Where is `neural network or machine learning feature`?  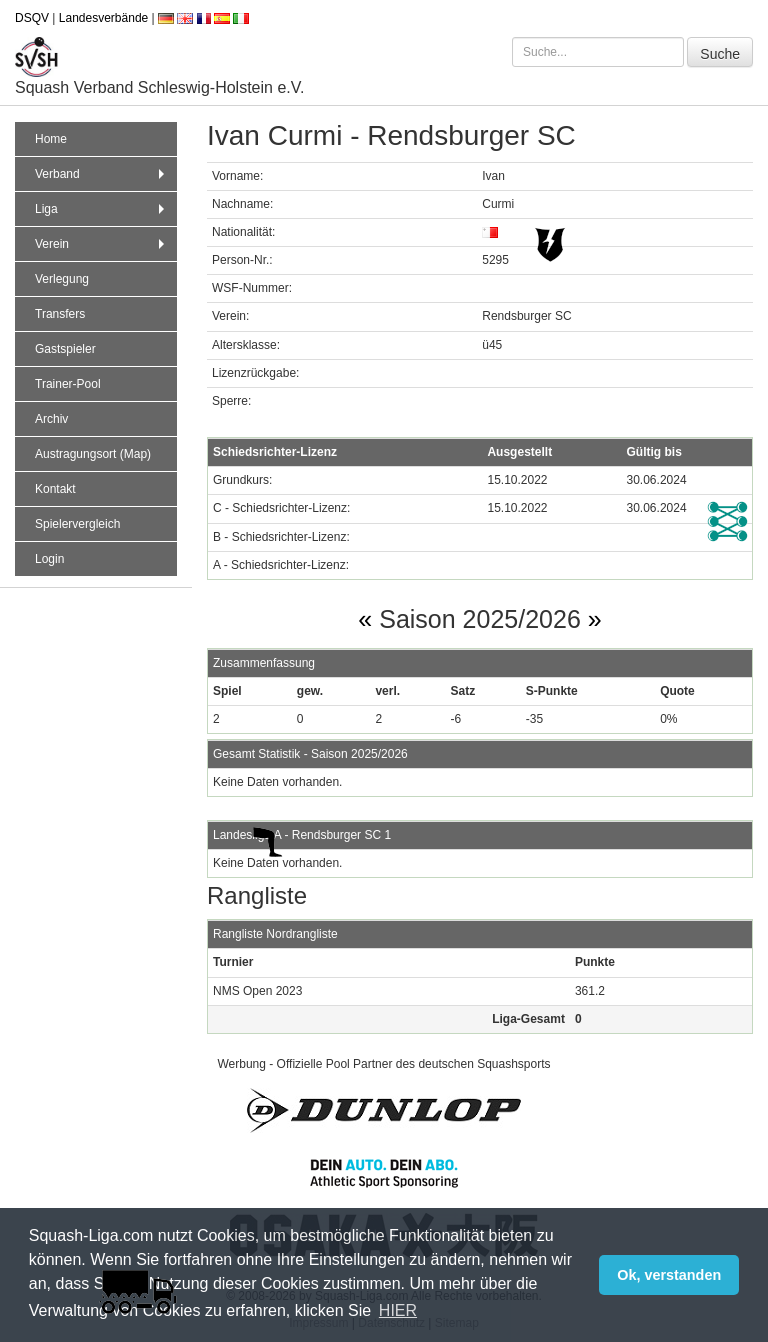 neural network or machine learning feature is located at coordinates (727, 521).